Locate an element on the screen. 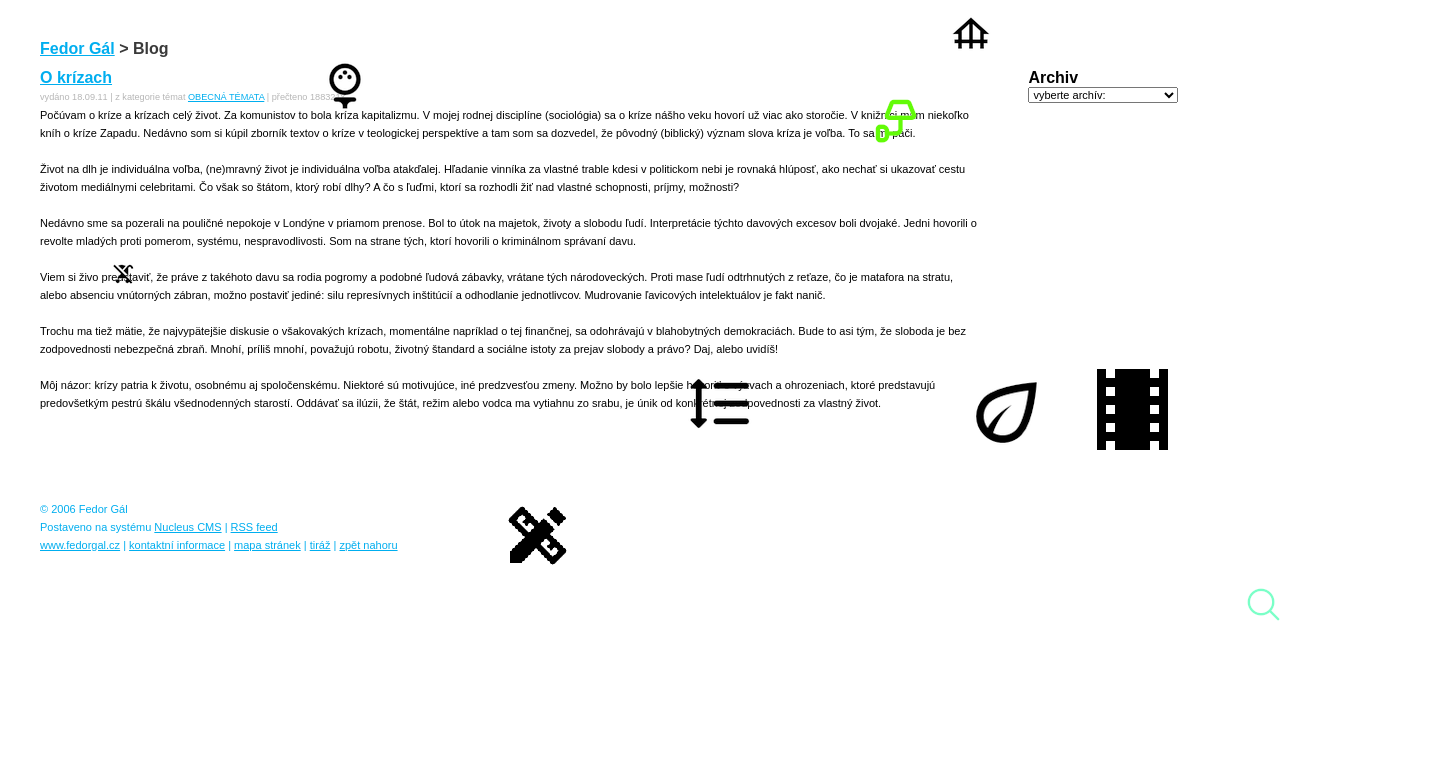 The image size is (1440, 760). adjust line spacing in text is located at coordinates (719, 403).